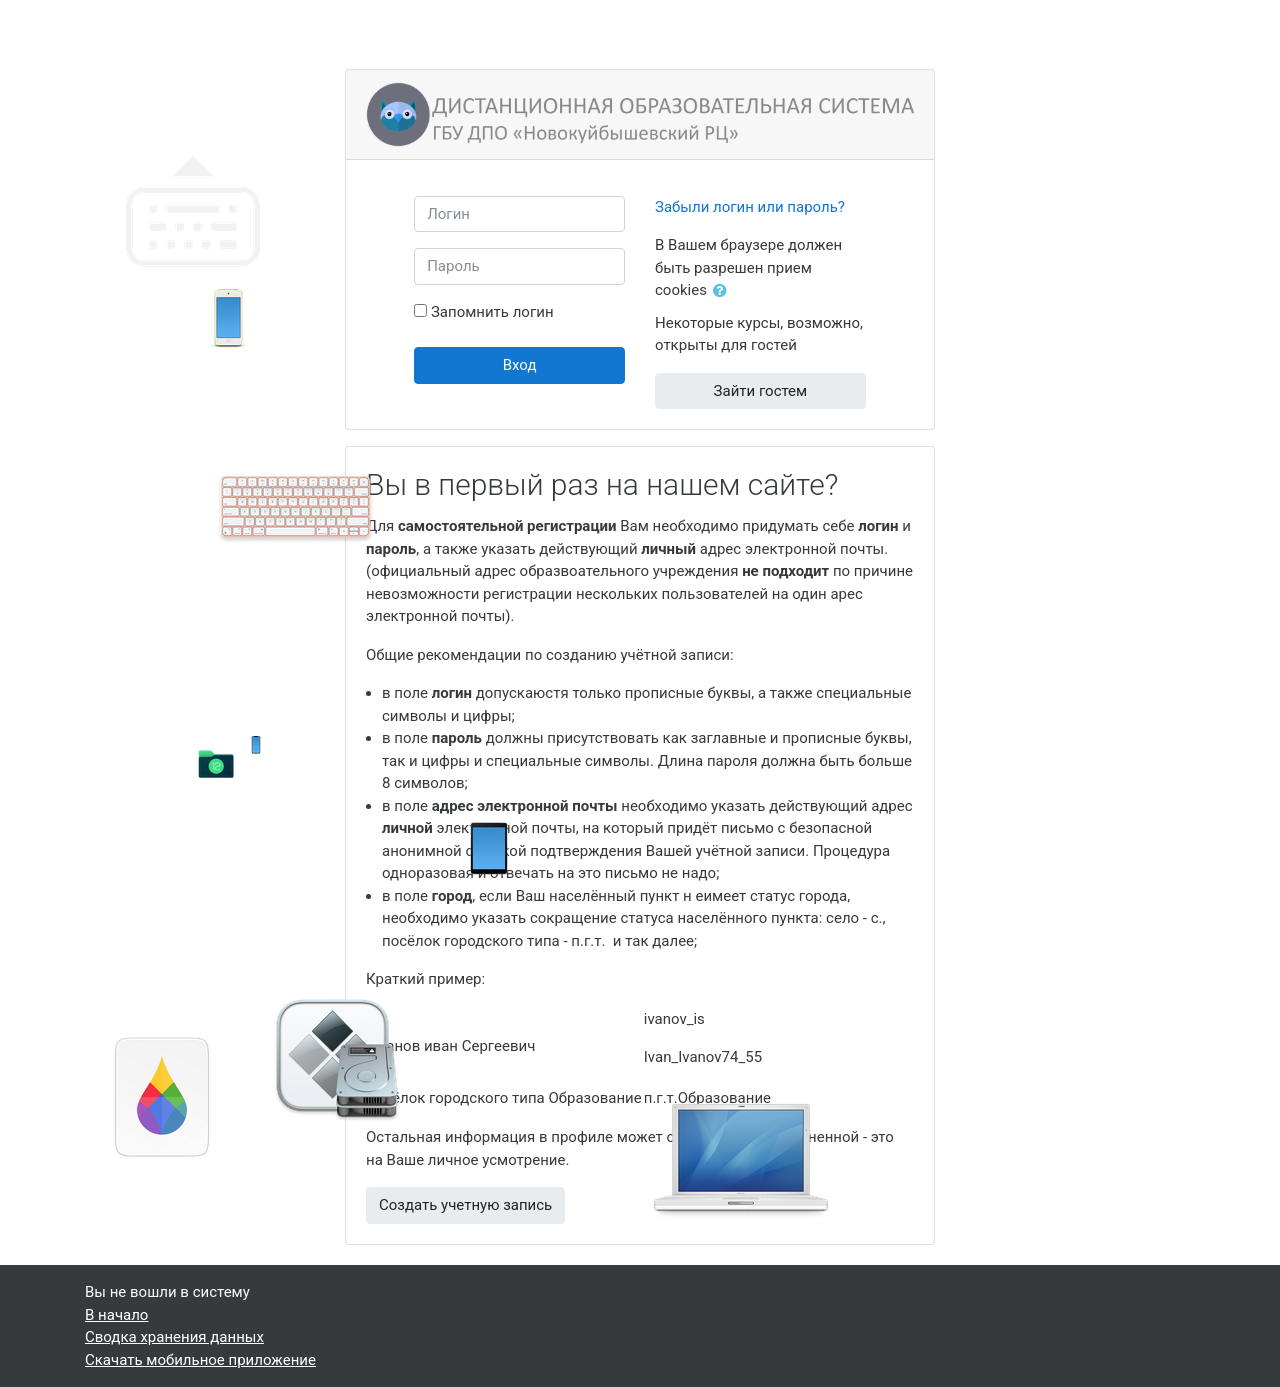 The width and height of the screenshot is (1280, 1387). Describe the element at coordinates (295, 506) in the screenshot. I see `apple magic keyboard with touch id in pink/orange` at that location.